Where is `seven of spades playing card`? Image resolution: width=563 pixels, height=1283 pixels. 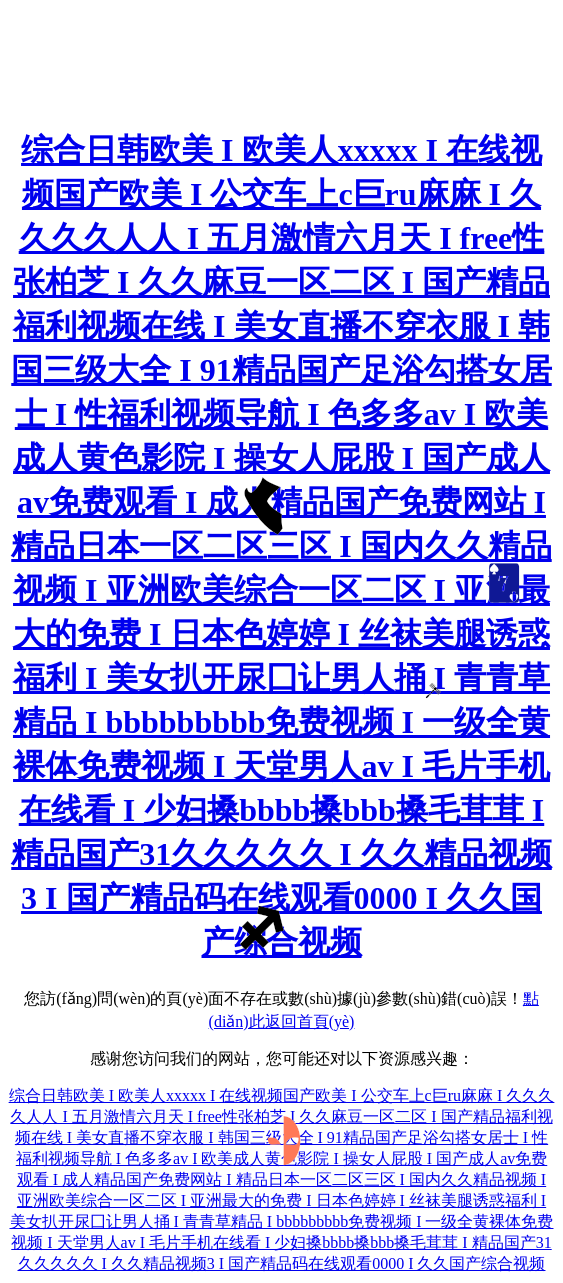
seven of spades playing card is located at coordinates (504, 583).